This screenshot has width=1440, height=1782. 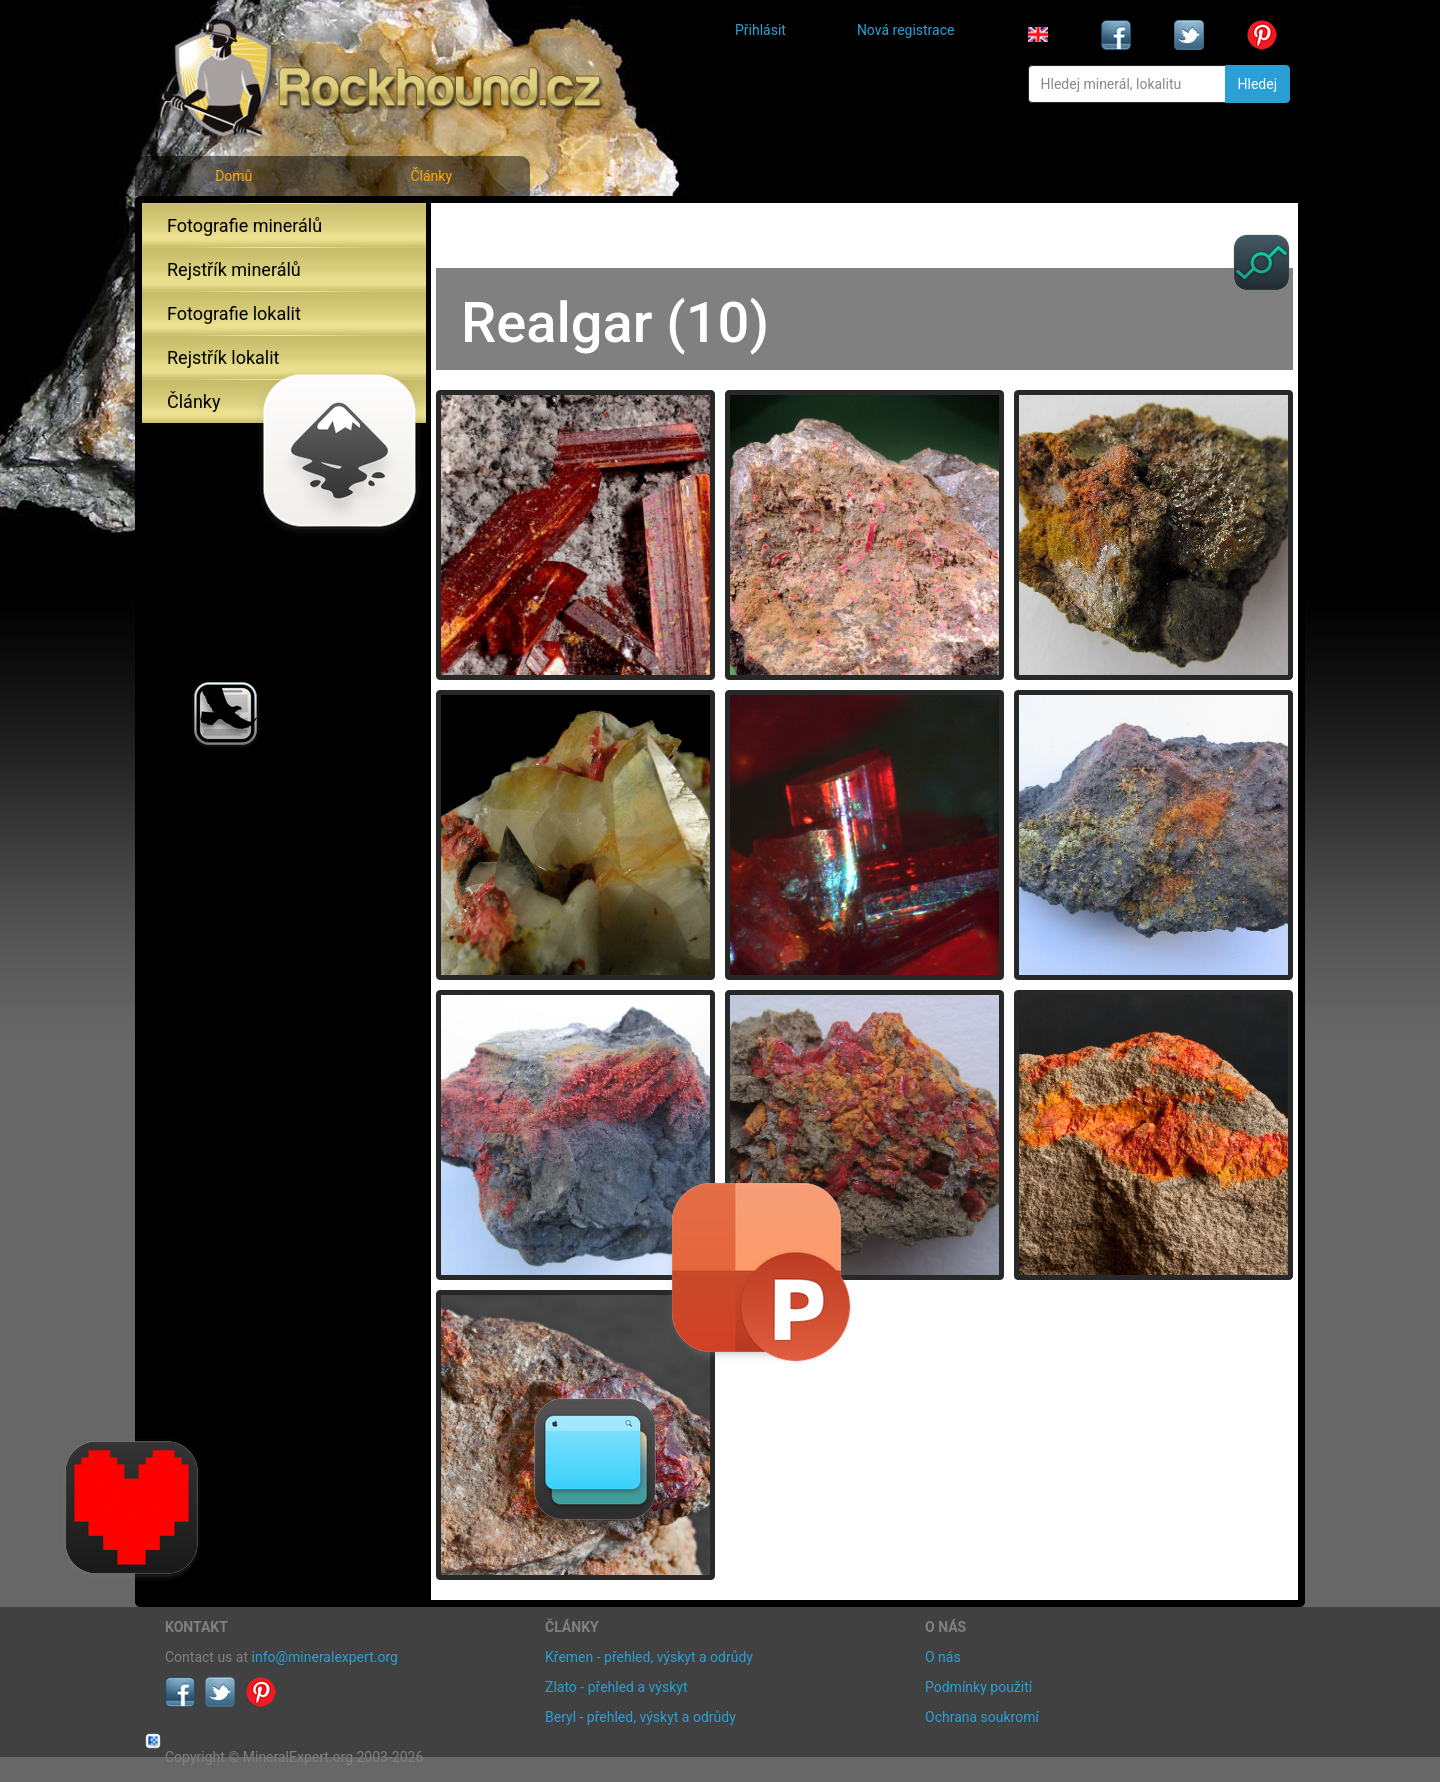 I want to click on open window management settings, so click(x=595, y=1459).